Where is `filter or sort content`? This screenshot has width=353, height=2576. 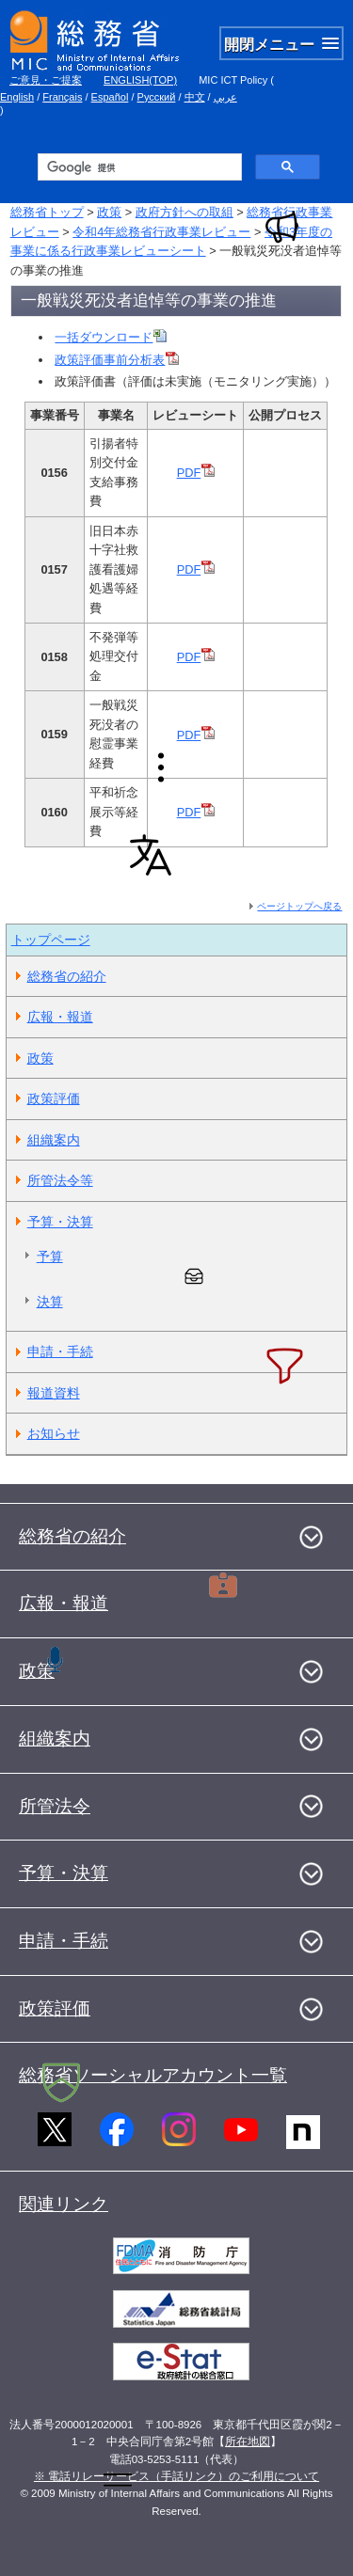
filter or sort content is located at coordinates (284, 1366).